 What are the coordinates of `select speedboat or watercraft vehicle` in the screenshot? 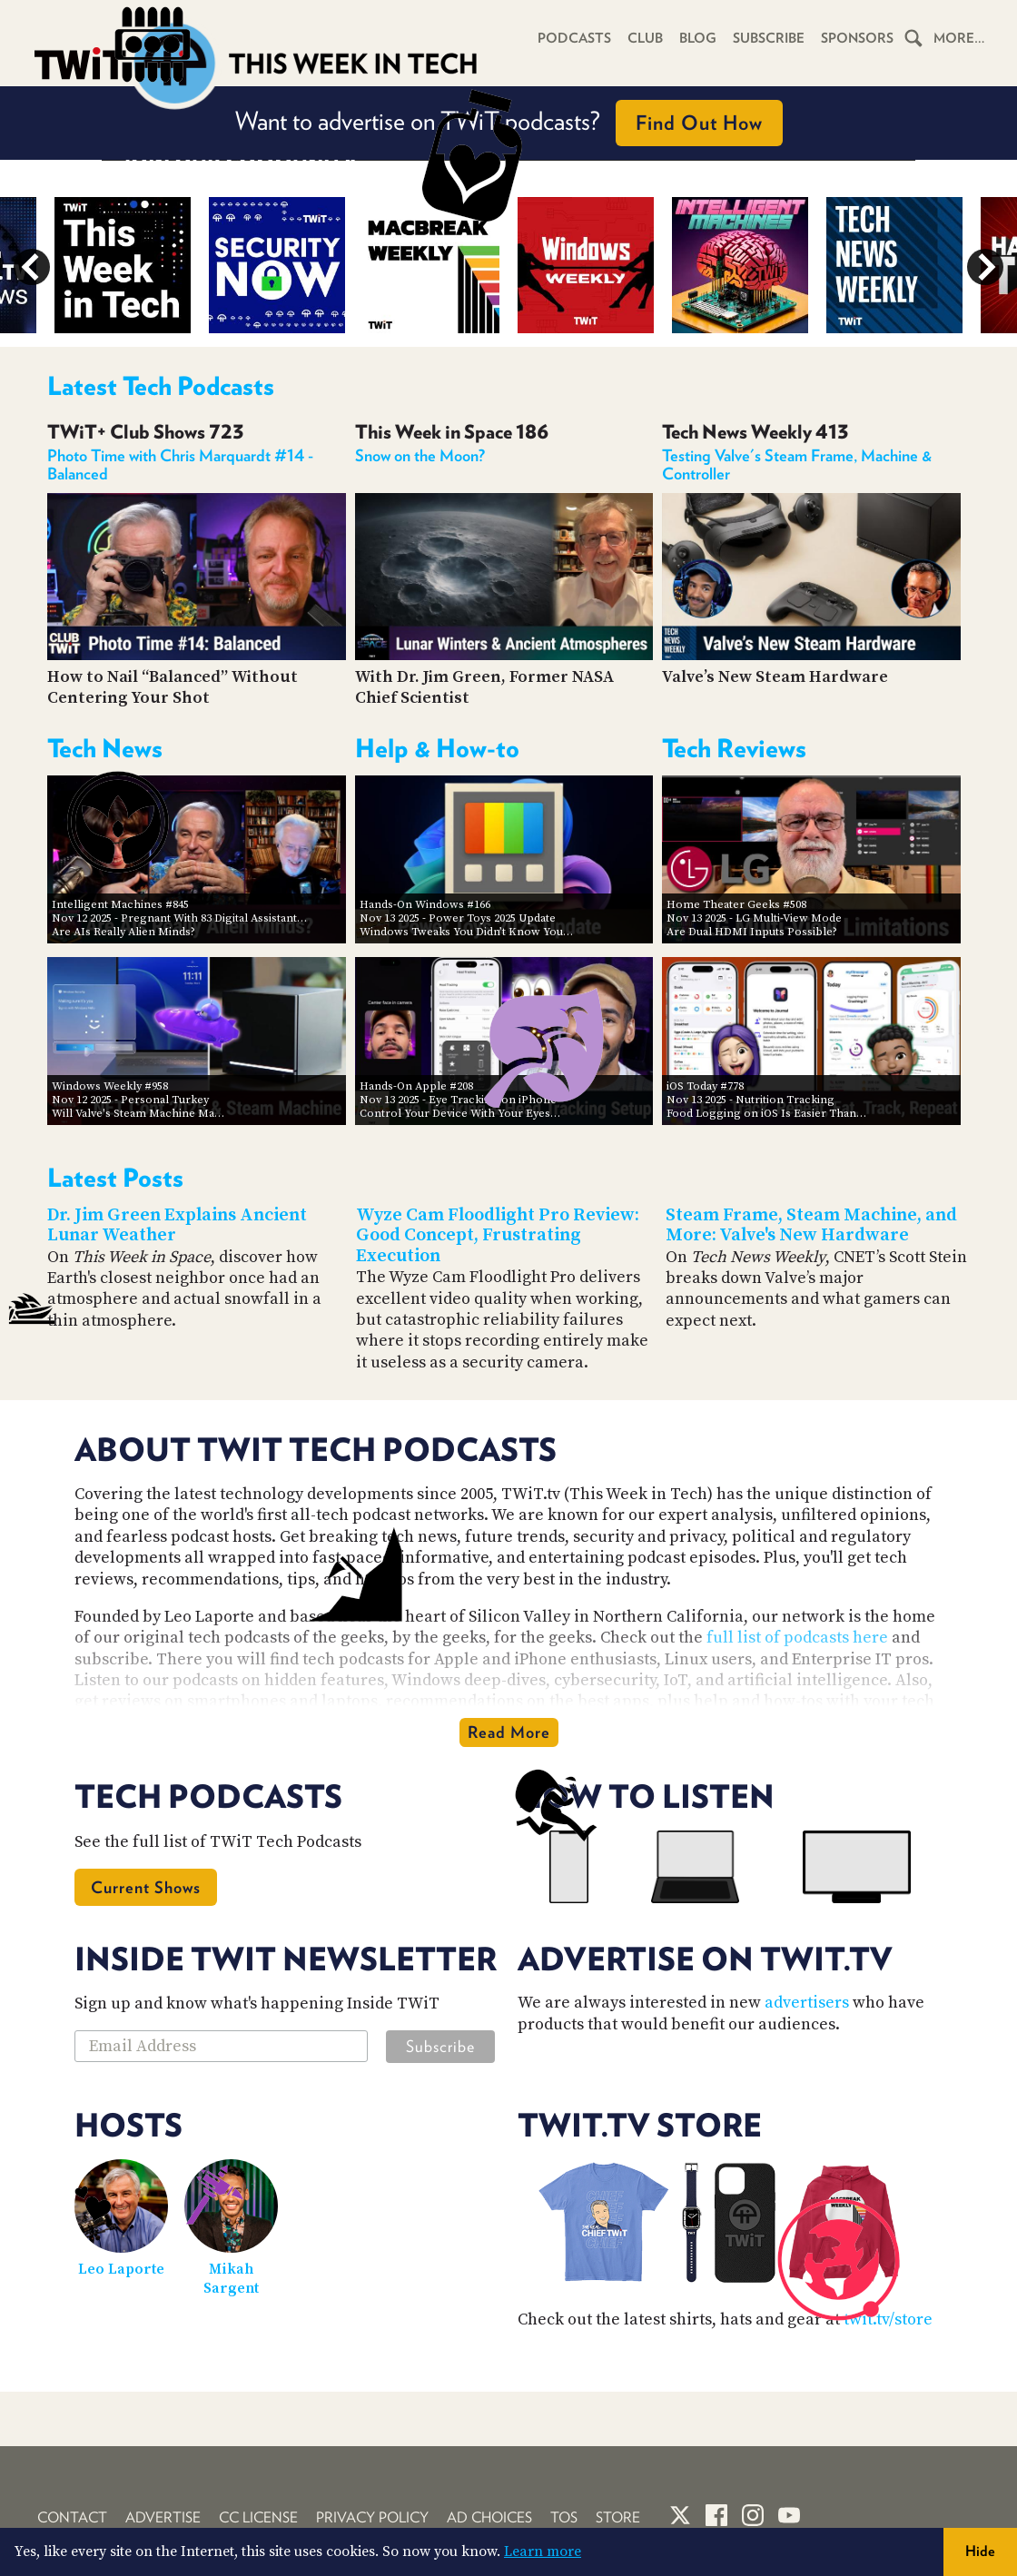 It's located at (32, 1301).